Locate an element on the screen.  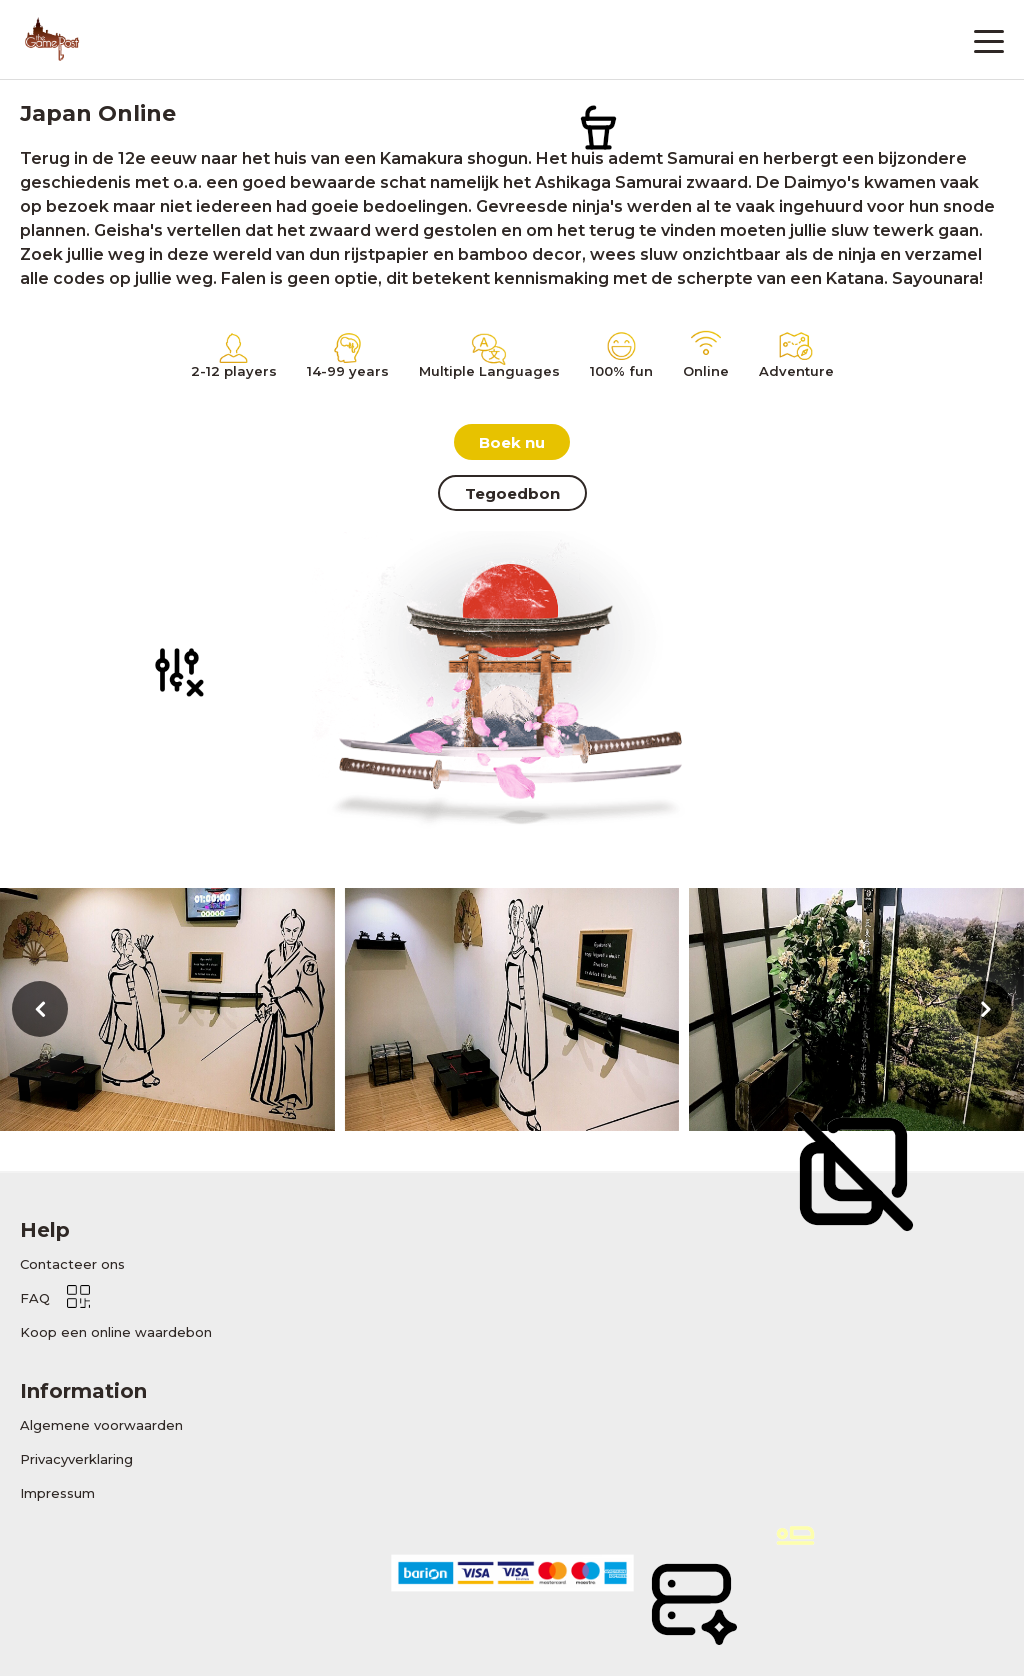
disable layer view is located at coordinates (853, 1171).